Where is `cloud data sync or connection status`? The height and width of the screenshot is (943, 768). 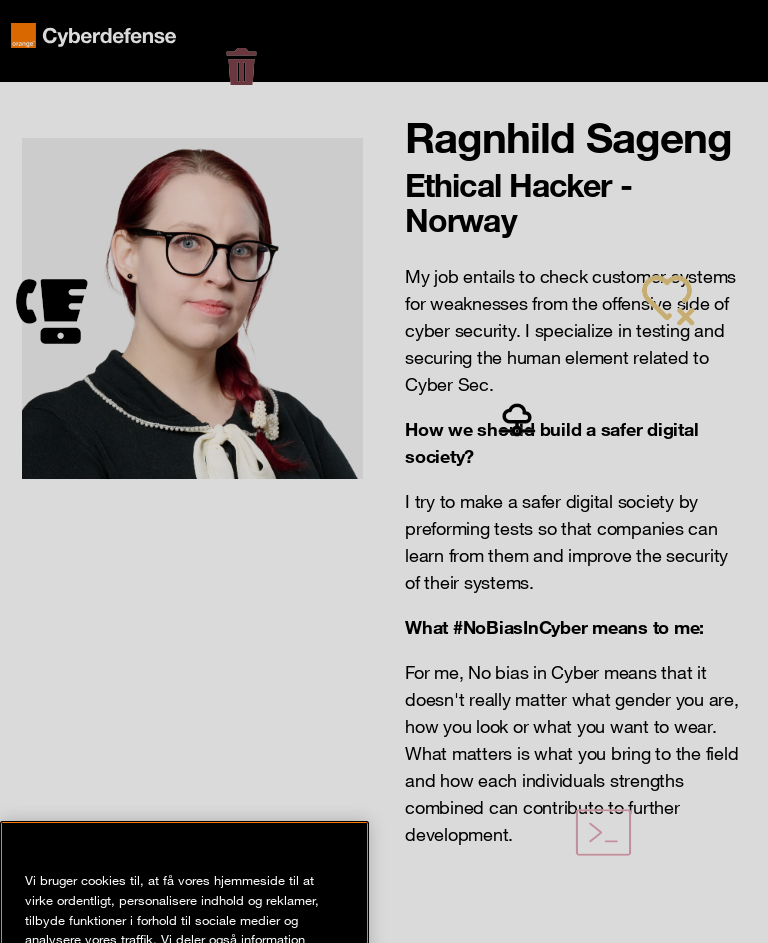 cloud data sync or connection status is located at coordinates (517, 420).